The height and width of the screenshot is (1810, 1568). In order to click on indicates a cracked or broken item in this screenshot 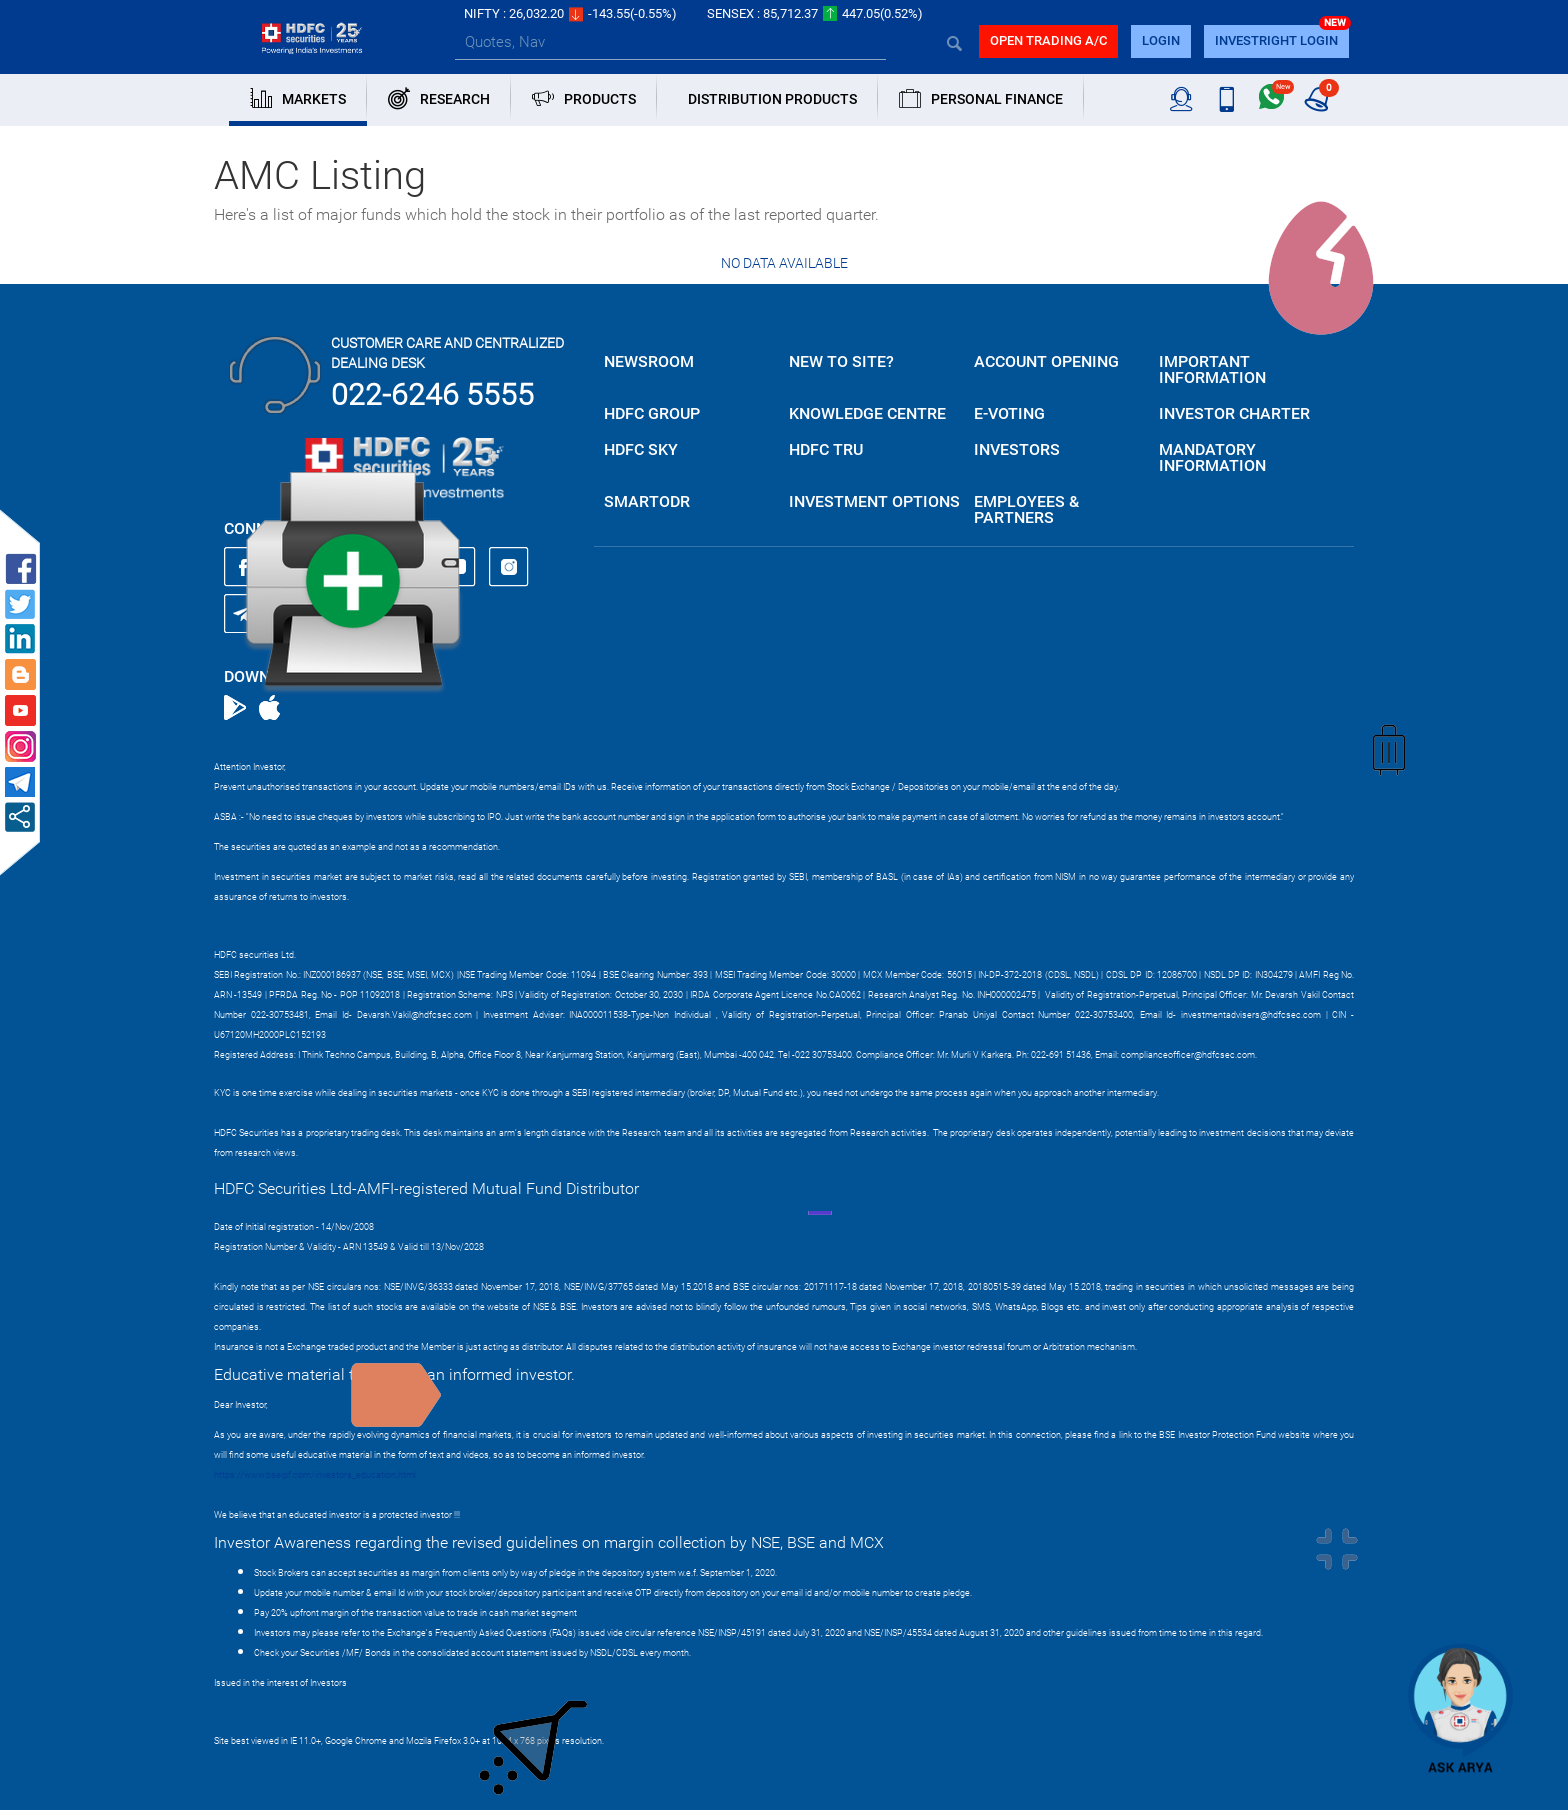, I will do `click(1321, 268)`.